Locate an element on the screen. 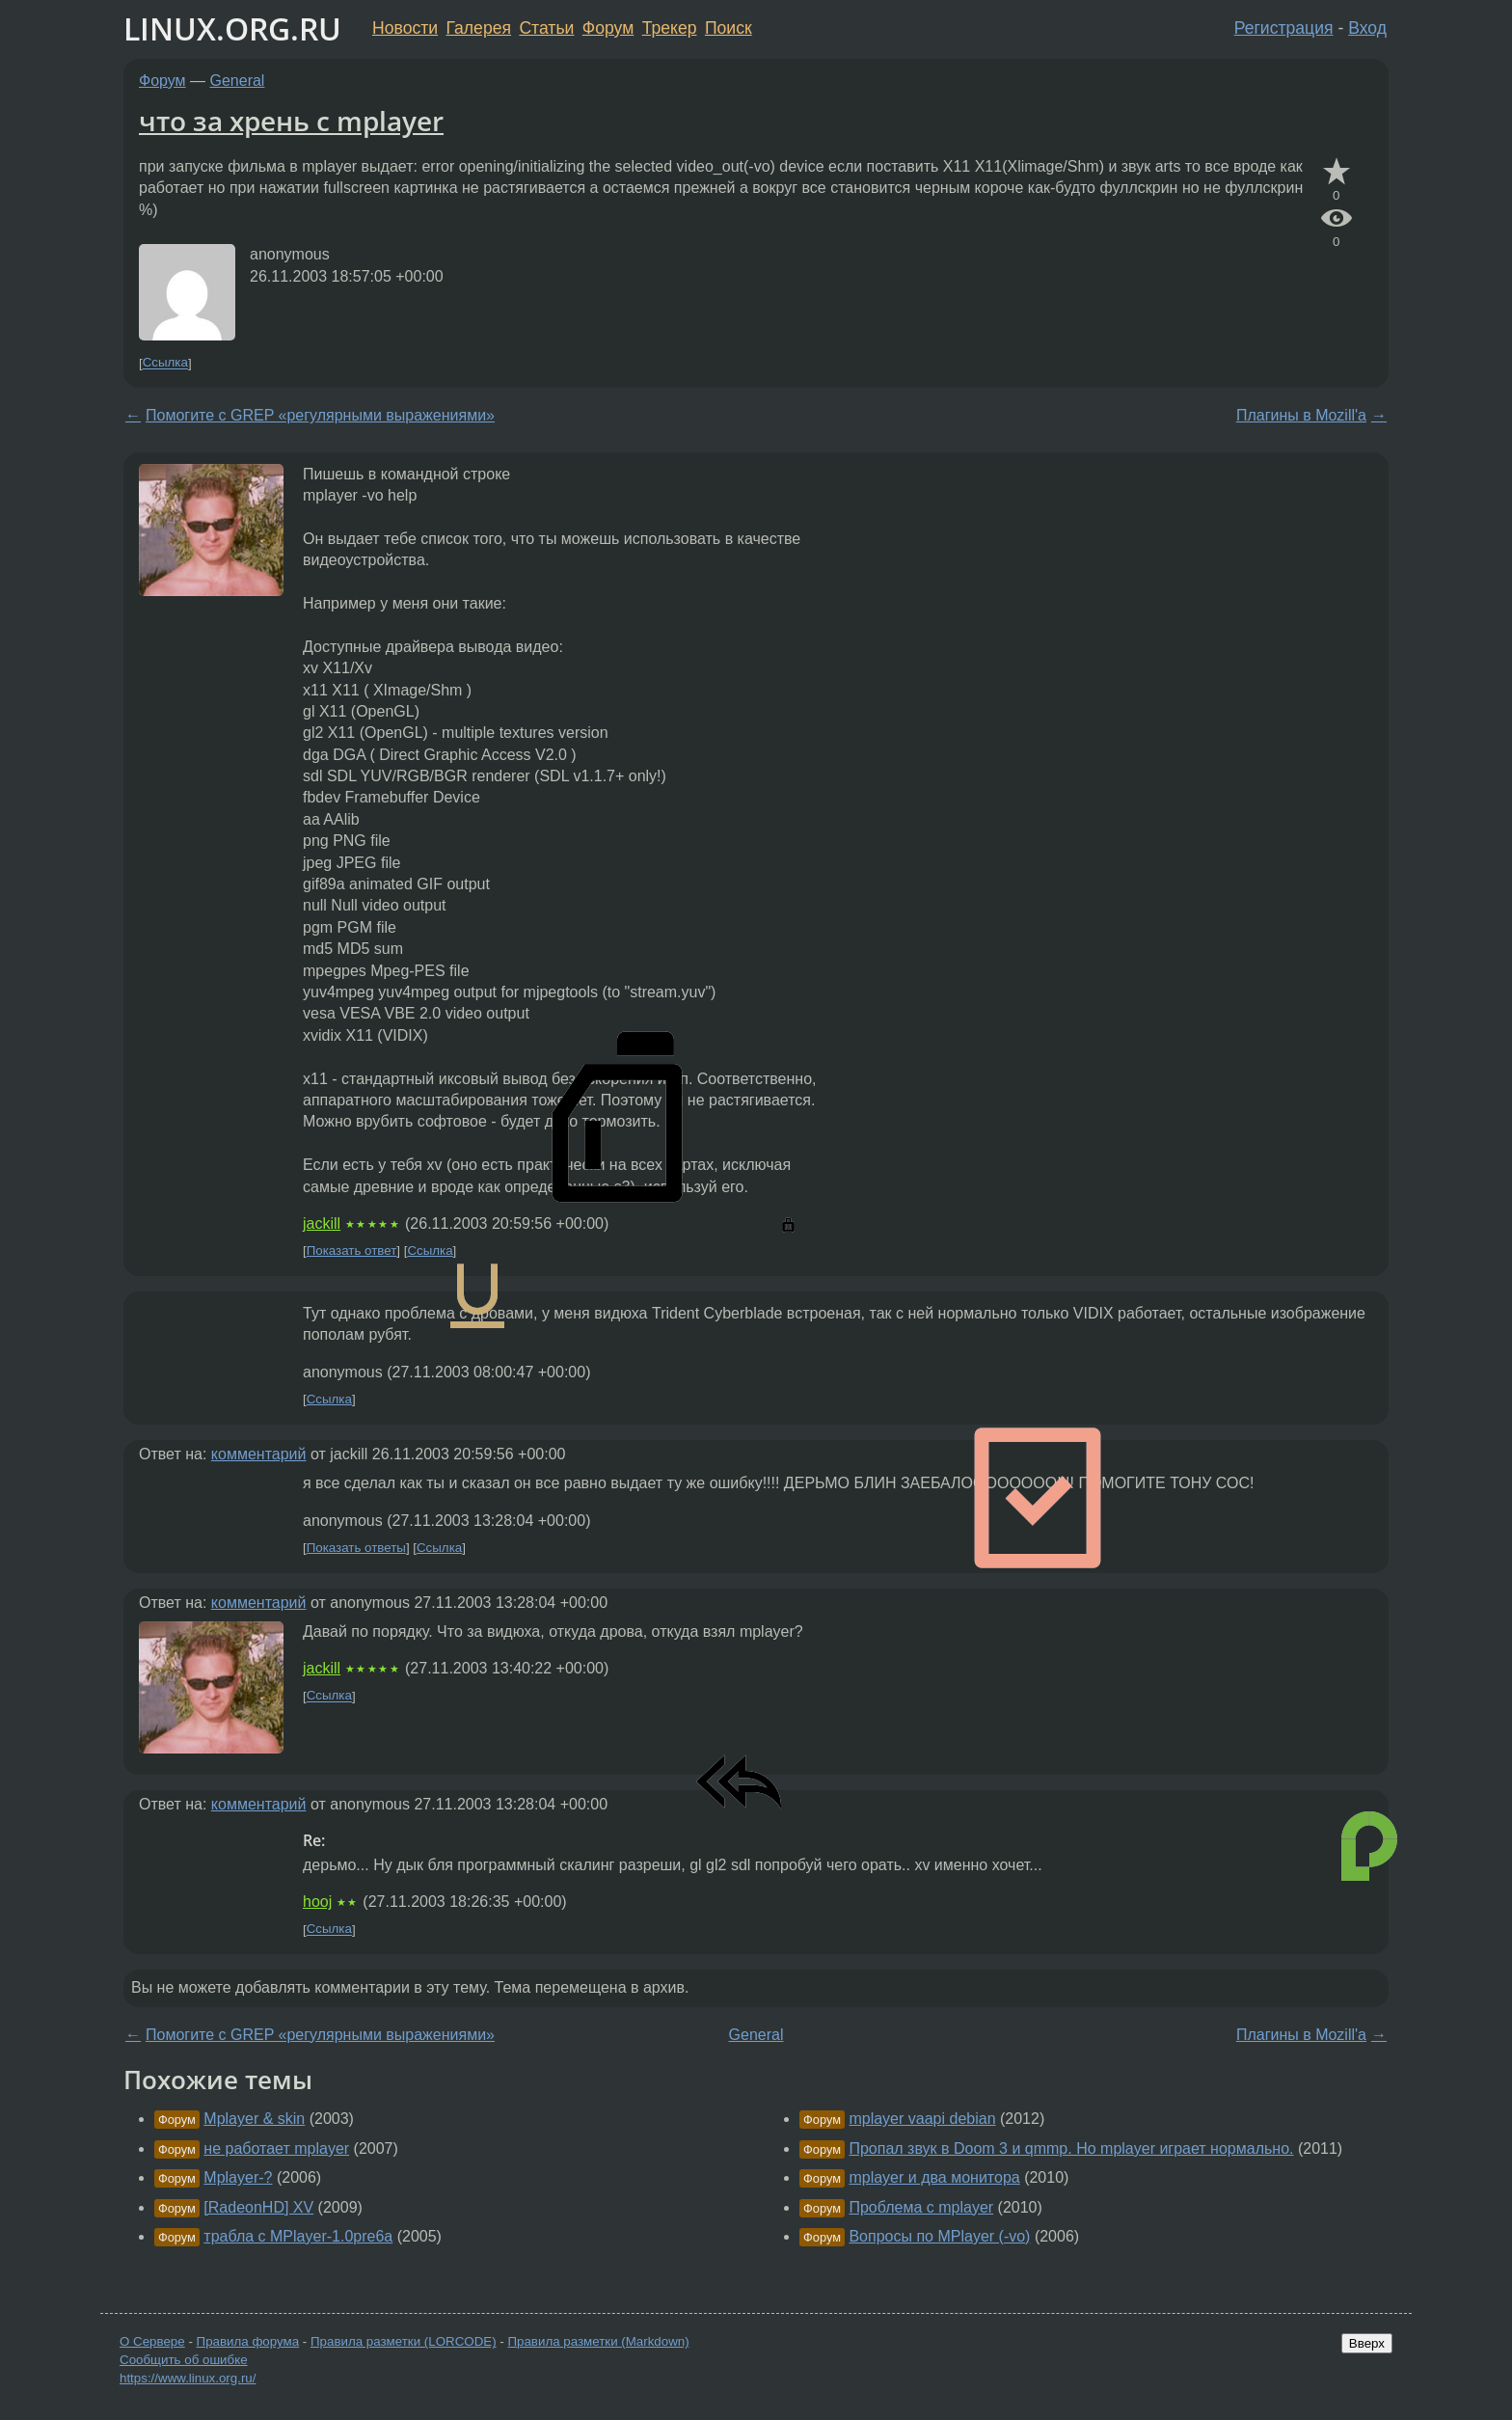  mark task as complete is located at coordinates (1038, 1498).